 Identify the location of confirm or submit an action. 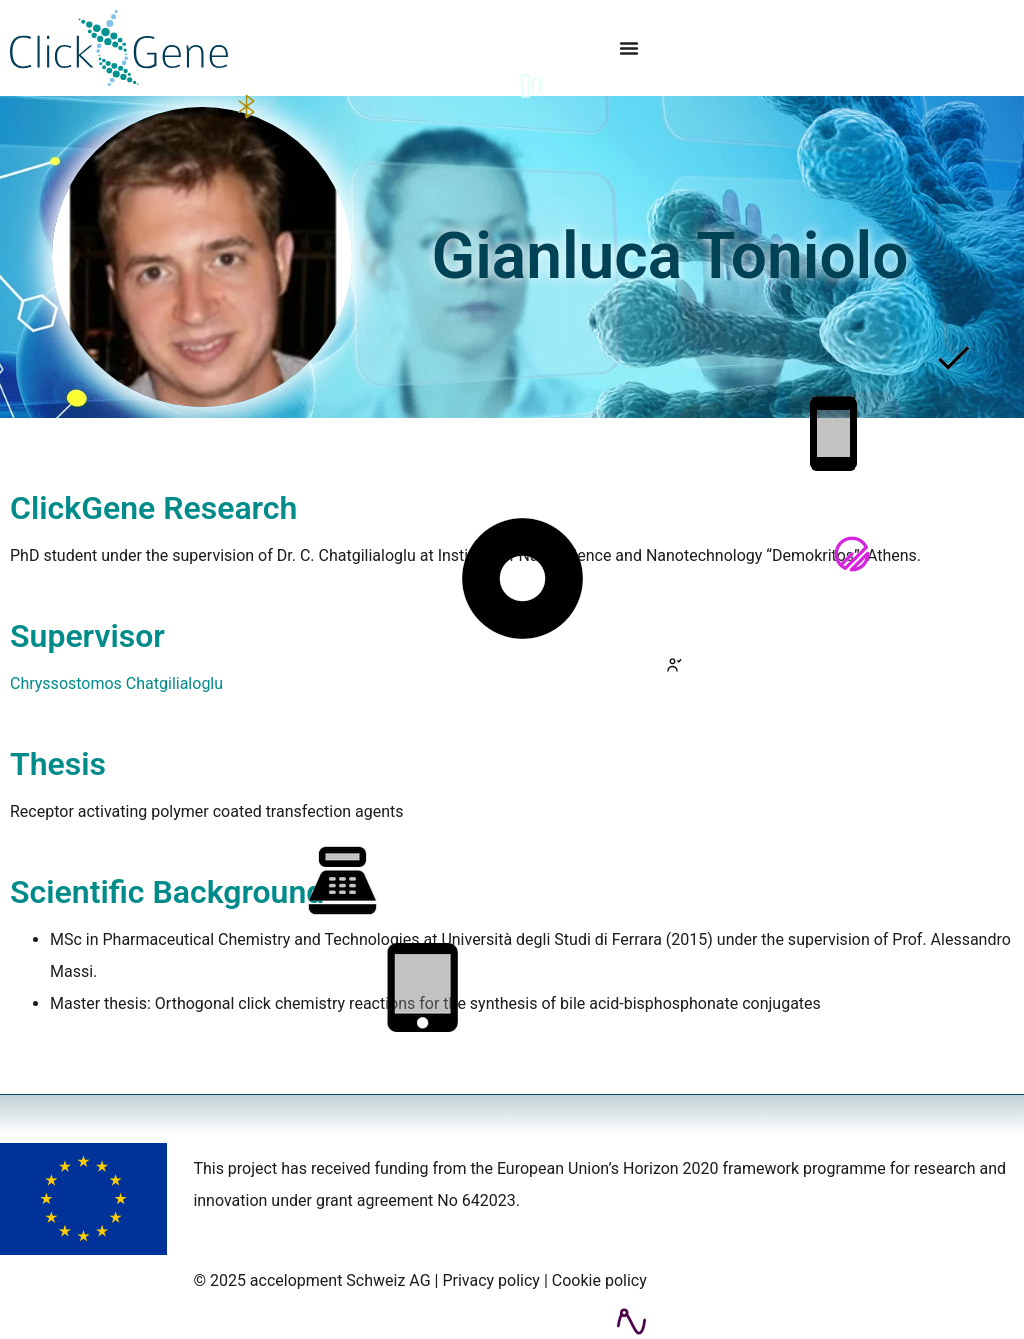
(953, 357).